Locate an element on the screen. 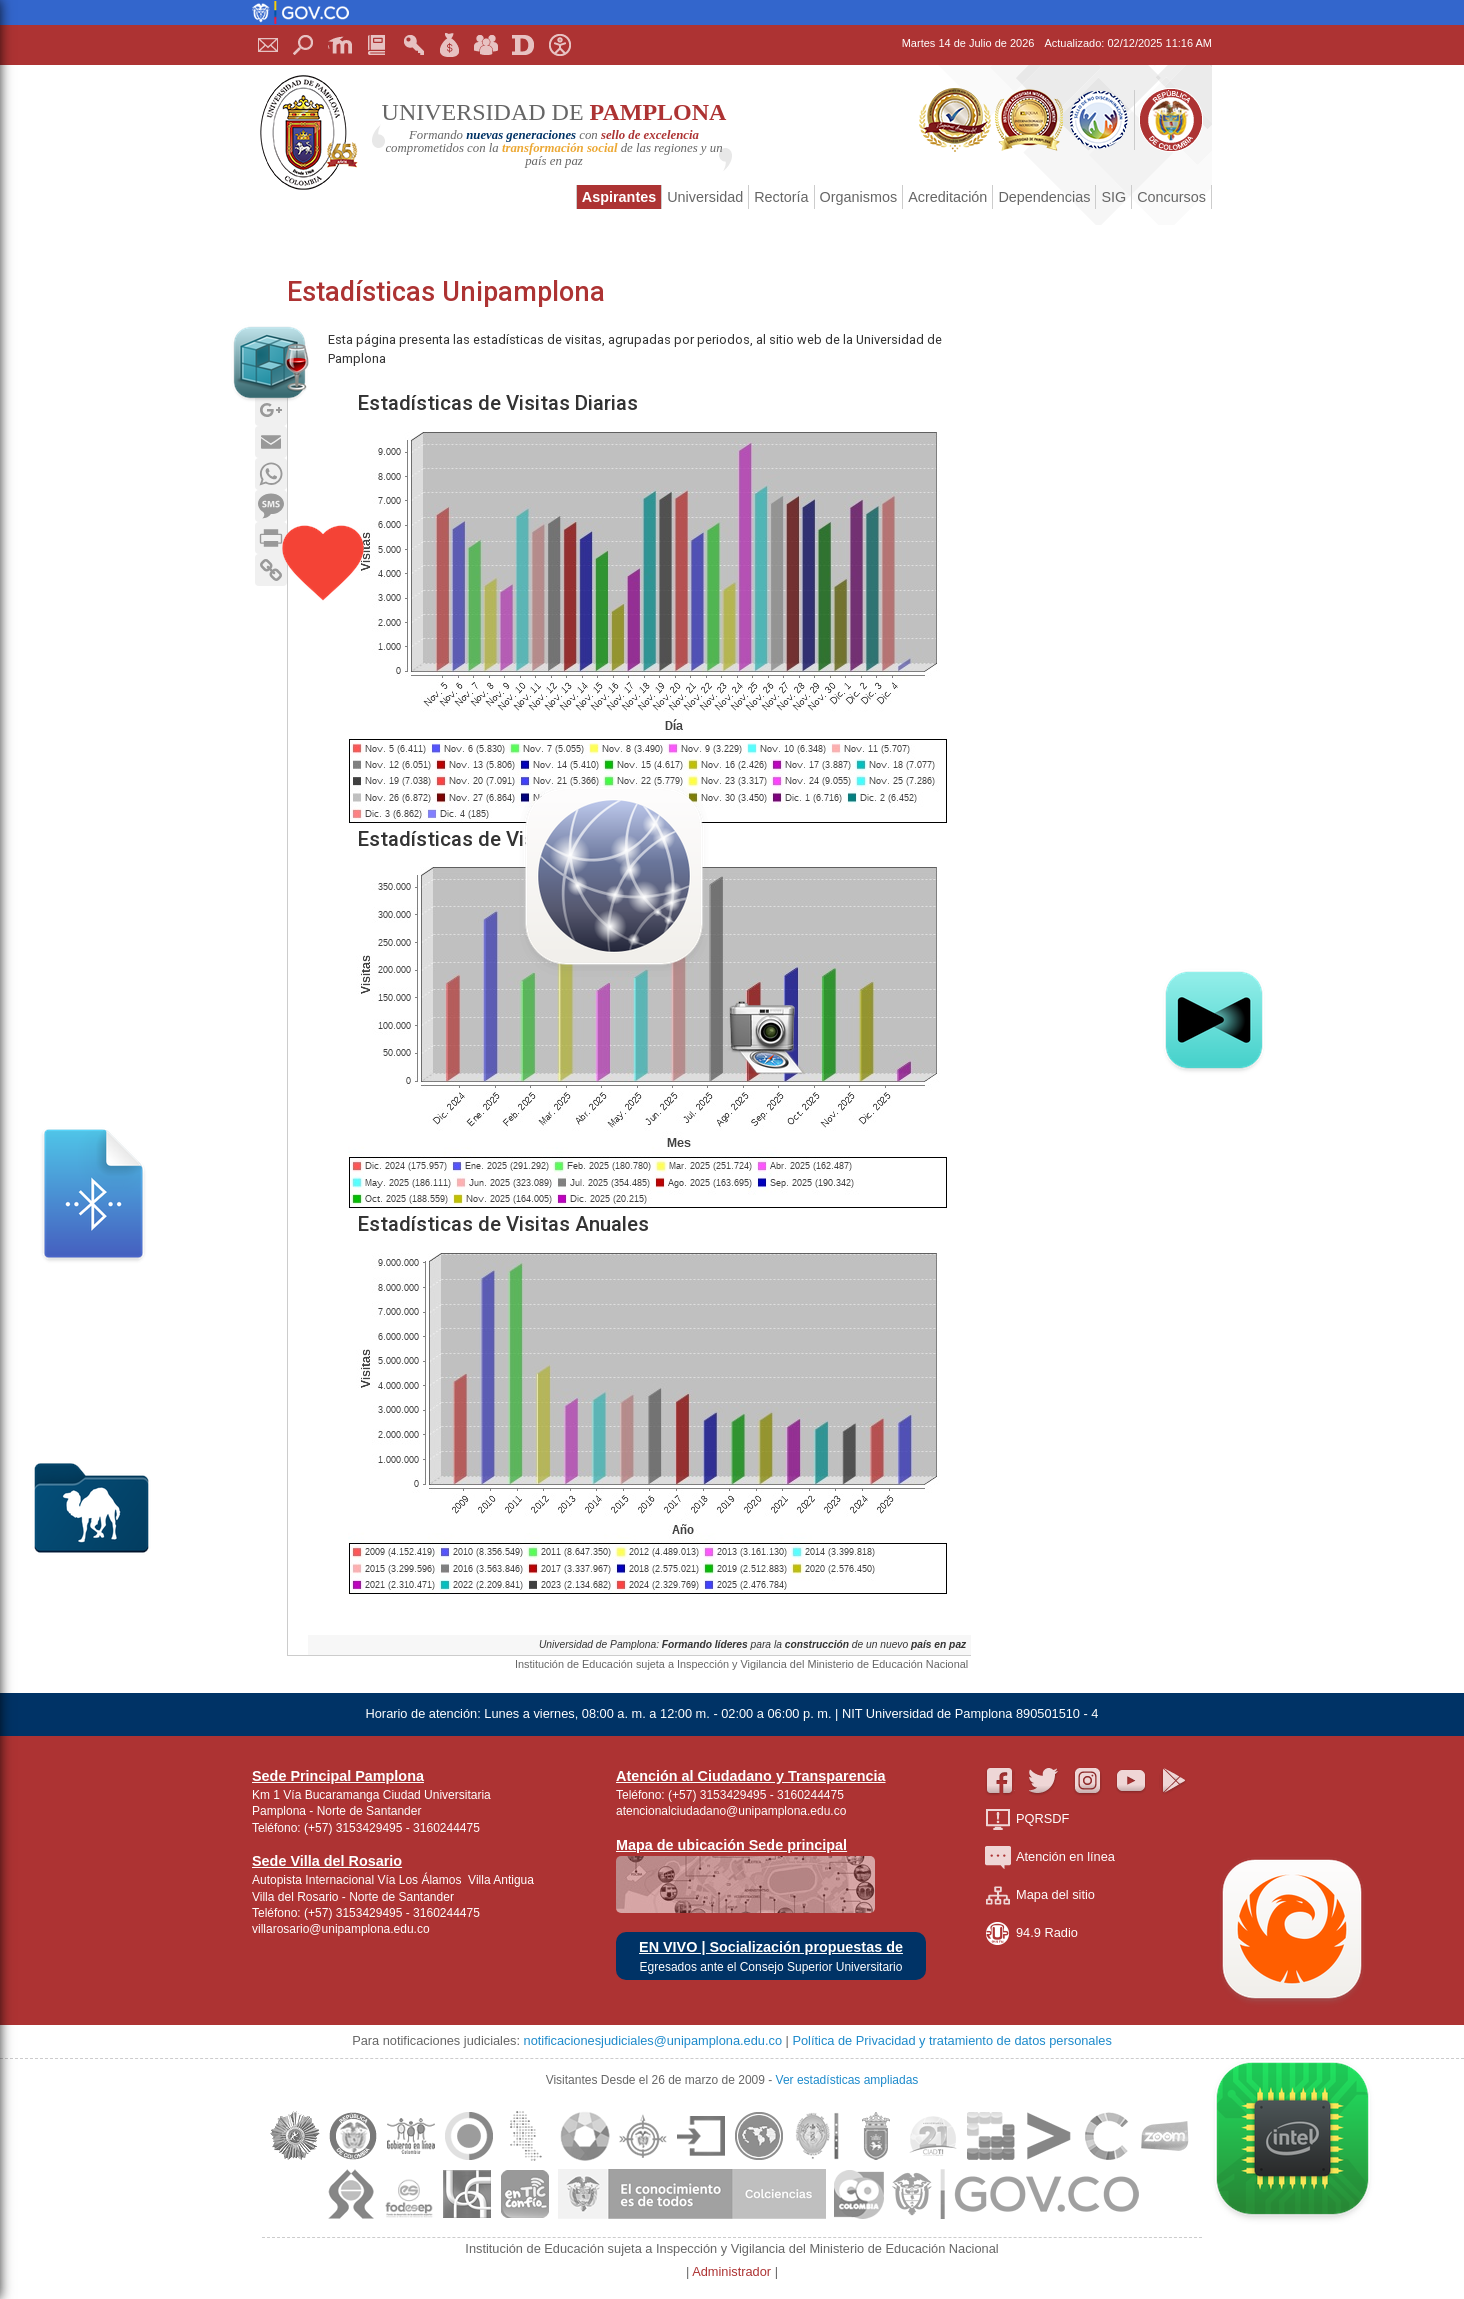 This screenshot has height=2299, width=1464. open windows registry editor via wine is located at coordinates (269, 362).